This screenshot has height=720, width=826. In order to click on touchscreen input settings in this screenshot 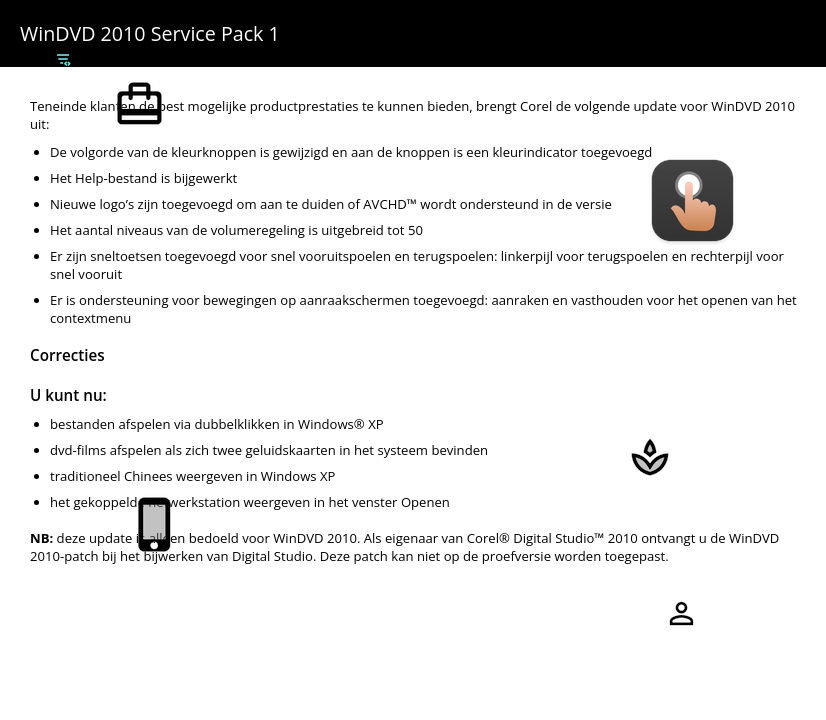, I will do `click(692, 200)`.